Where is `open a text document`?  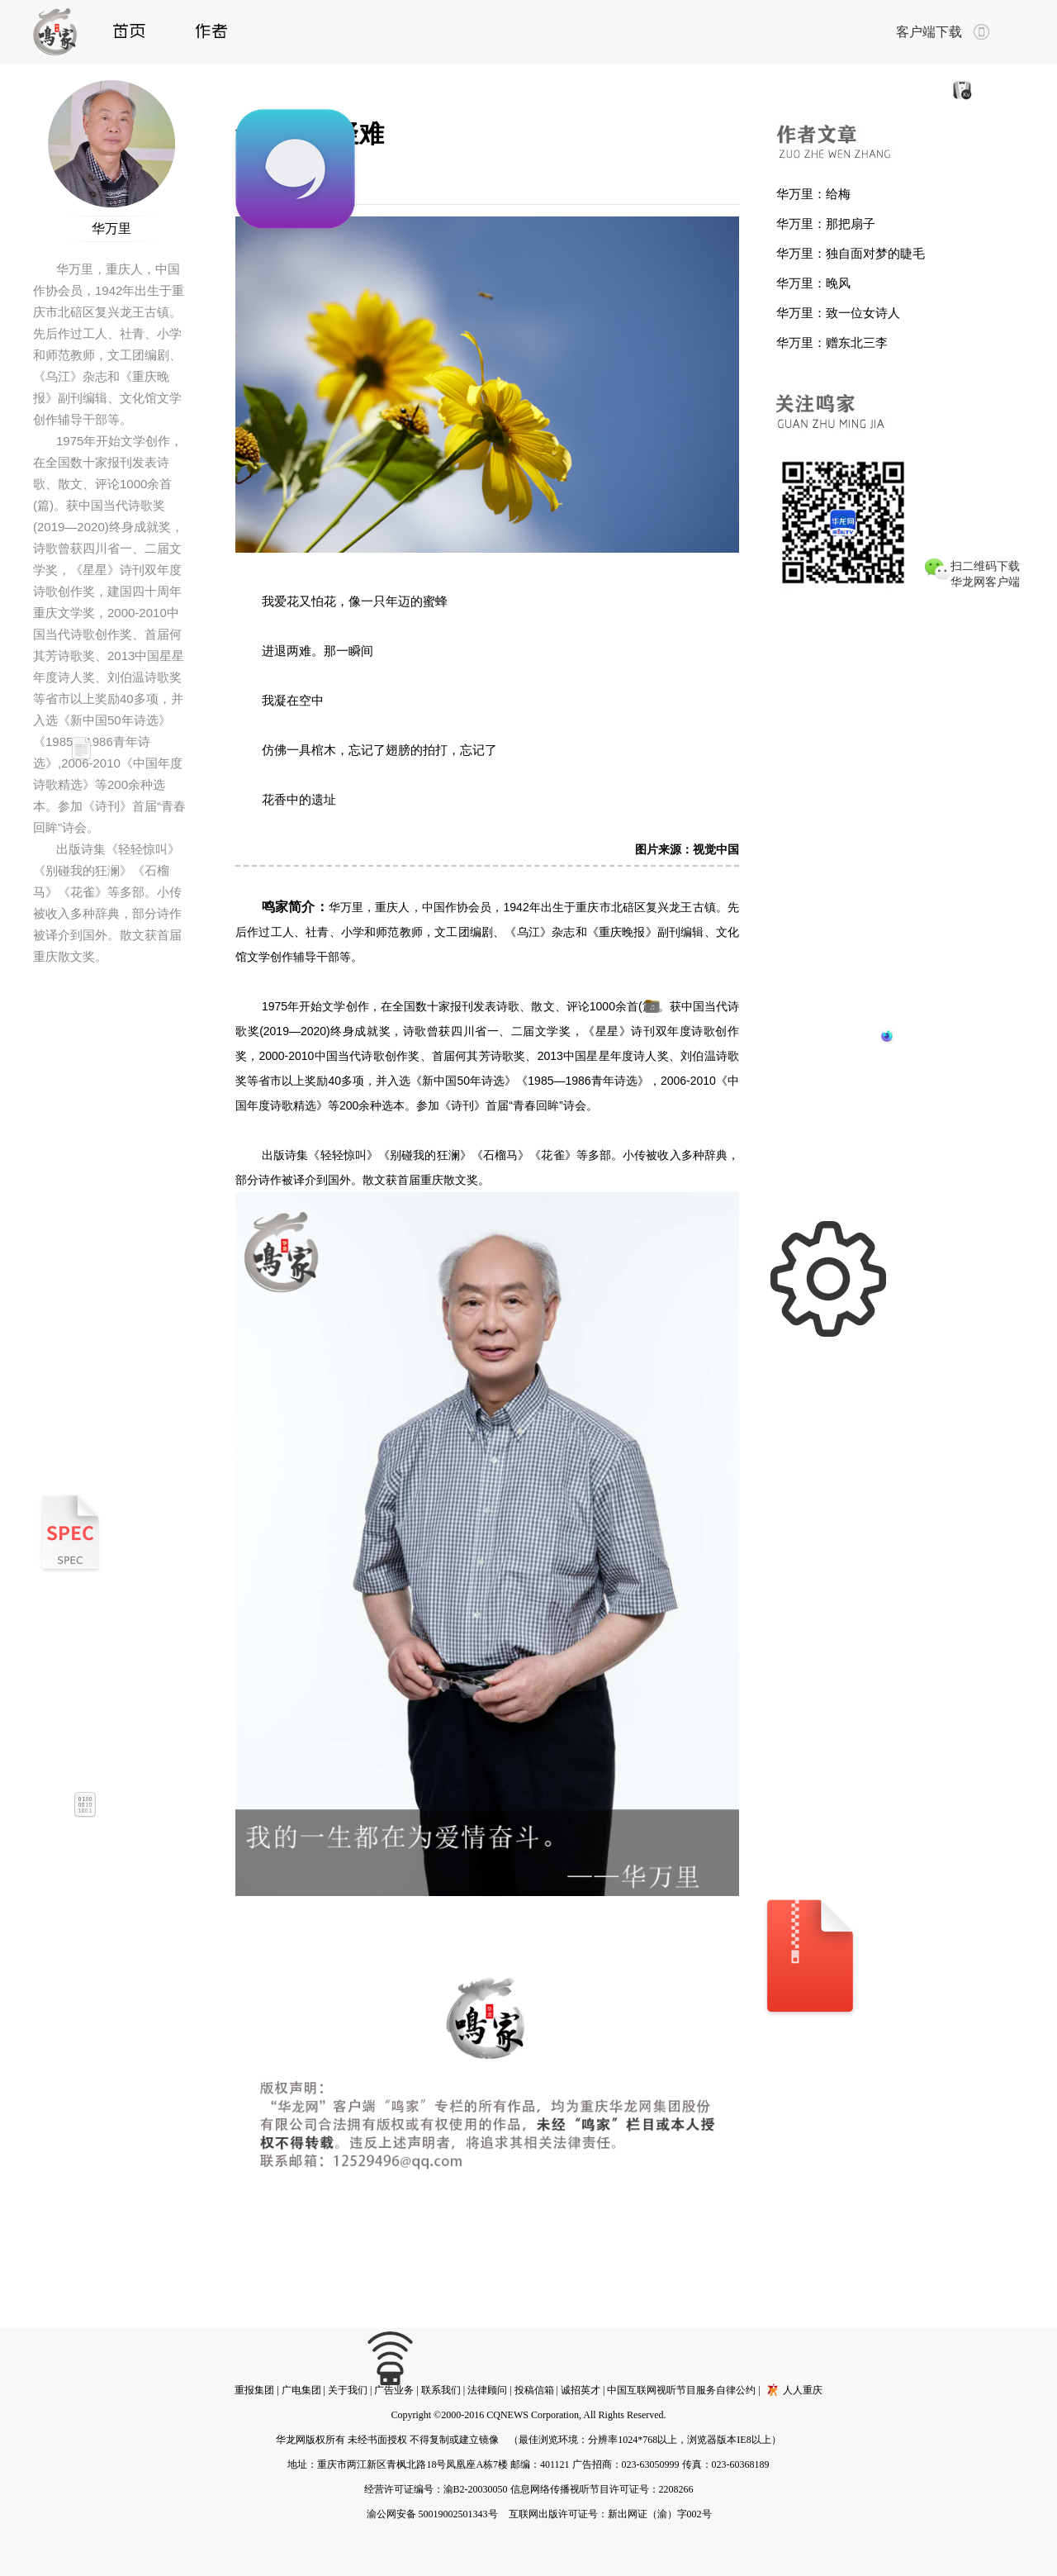
open a text document is located at coordinates (81, 748).